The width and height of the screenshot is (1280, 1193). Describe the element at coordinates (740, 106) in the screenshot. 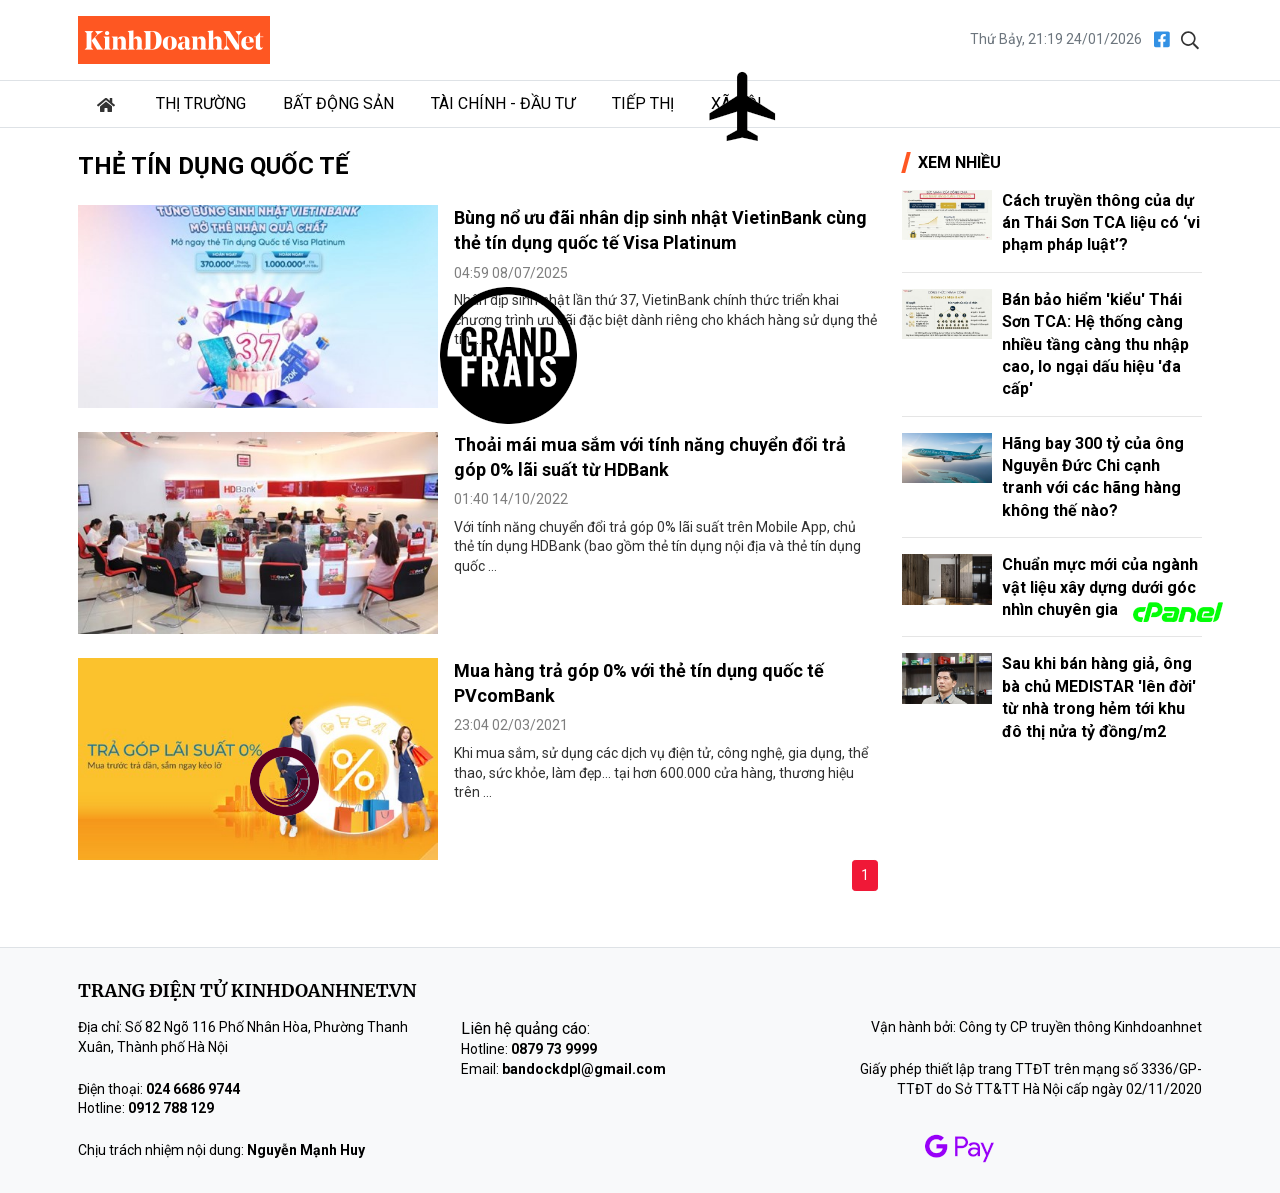

I see `enable airplane mode` at that location.